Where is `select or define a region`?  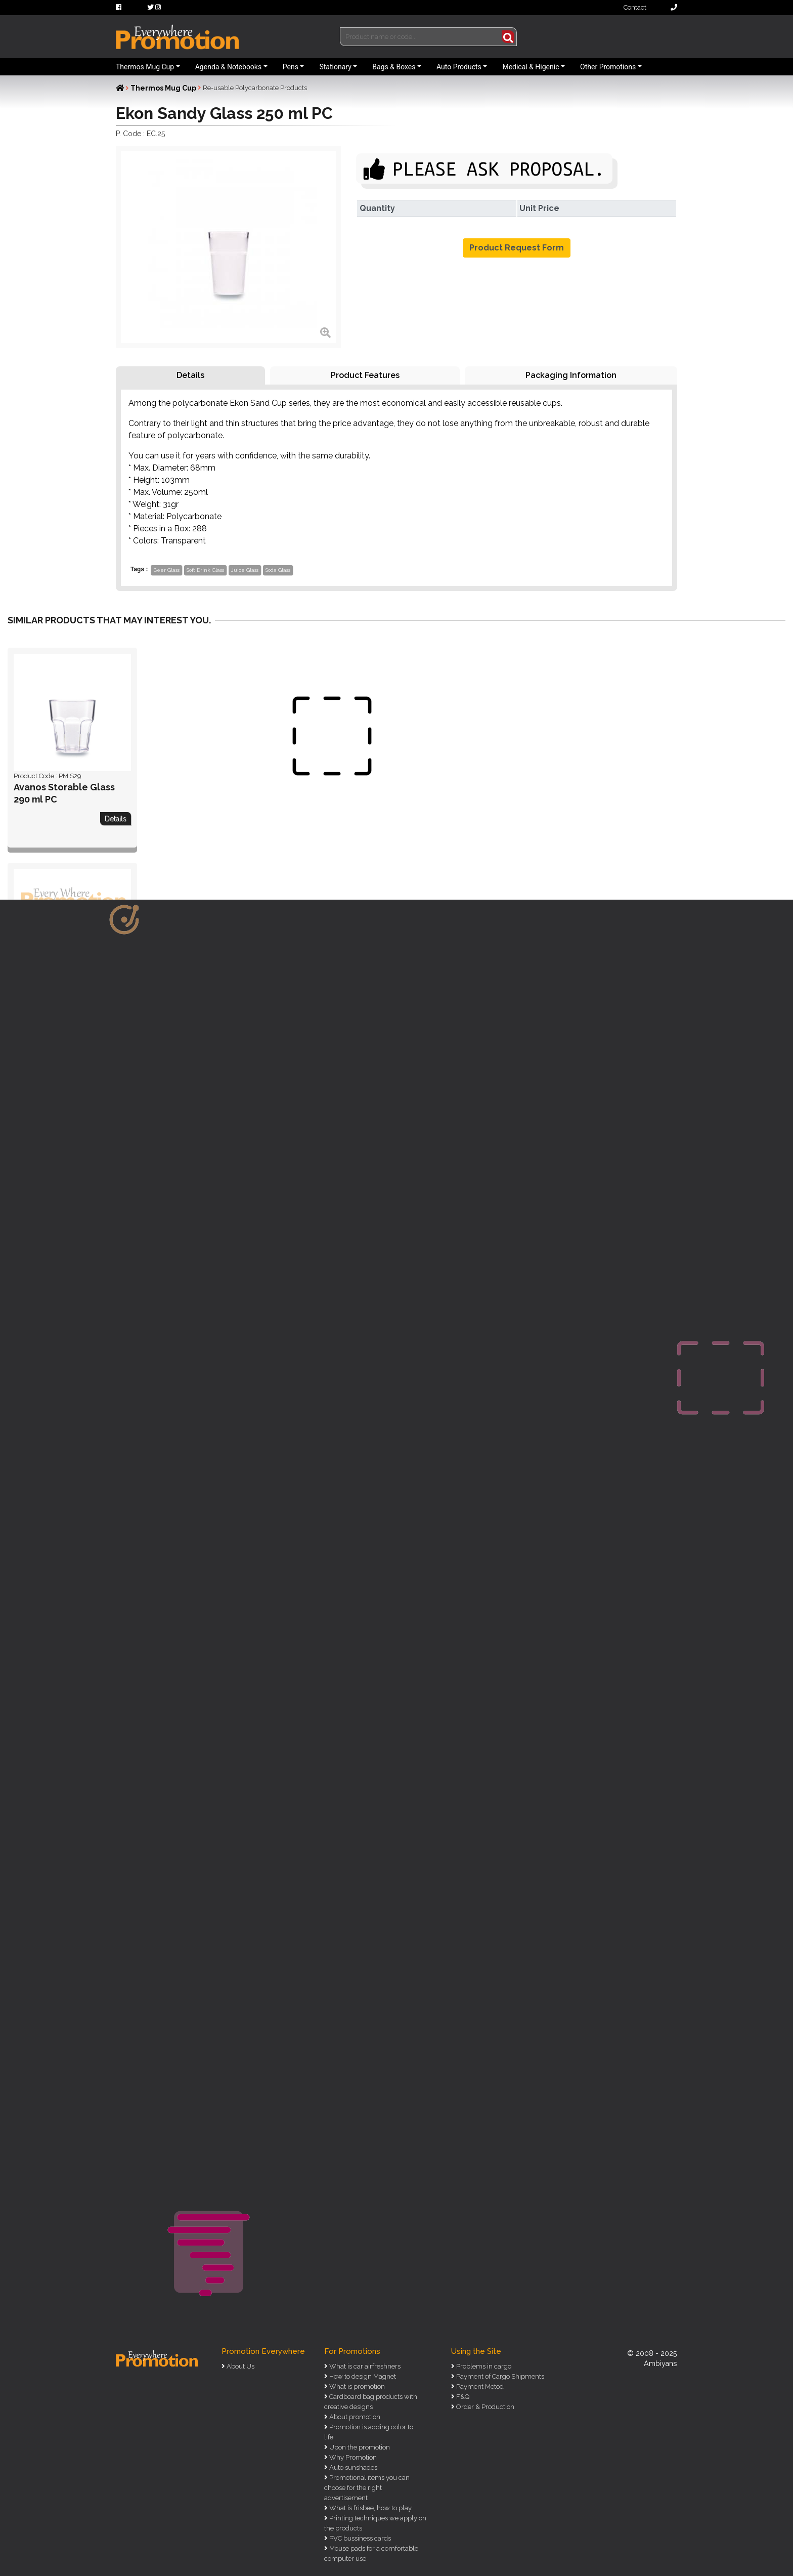 select or define a region is located at coordinates (721, 1378).